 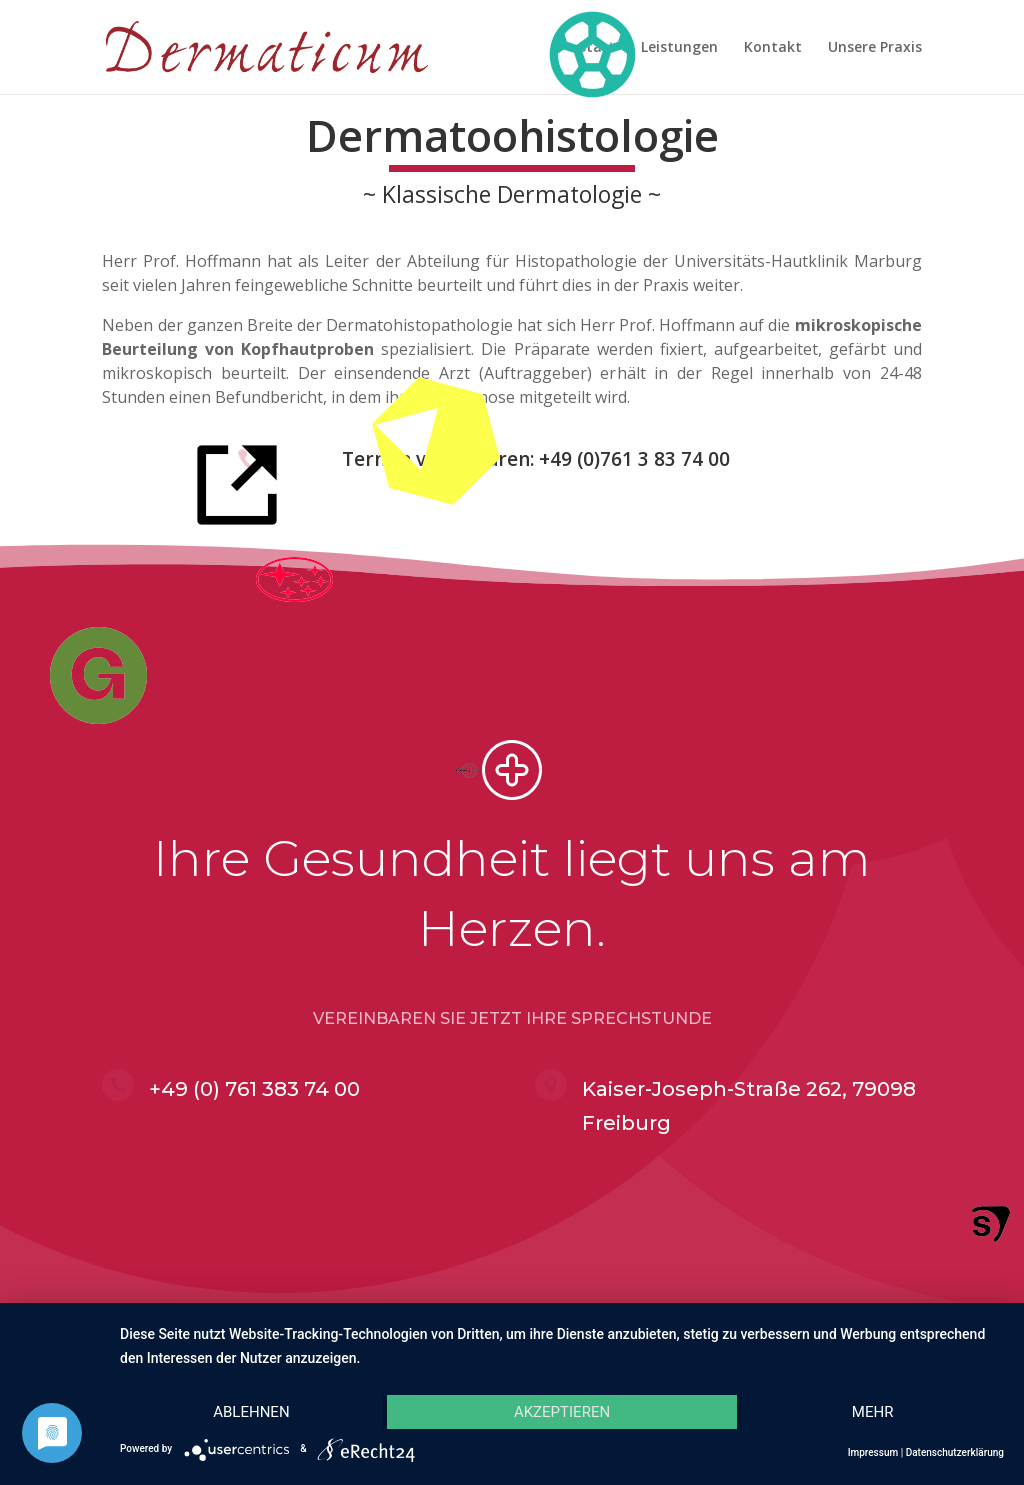 What do you see at coordinates (237, 485) in the screenshot?
I see `open link in a new window or tab` at bounding box center [237, 485].